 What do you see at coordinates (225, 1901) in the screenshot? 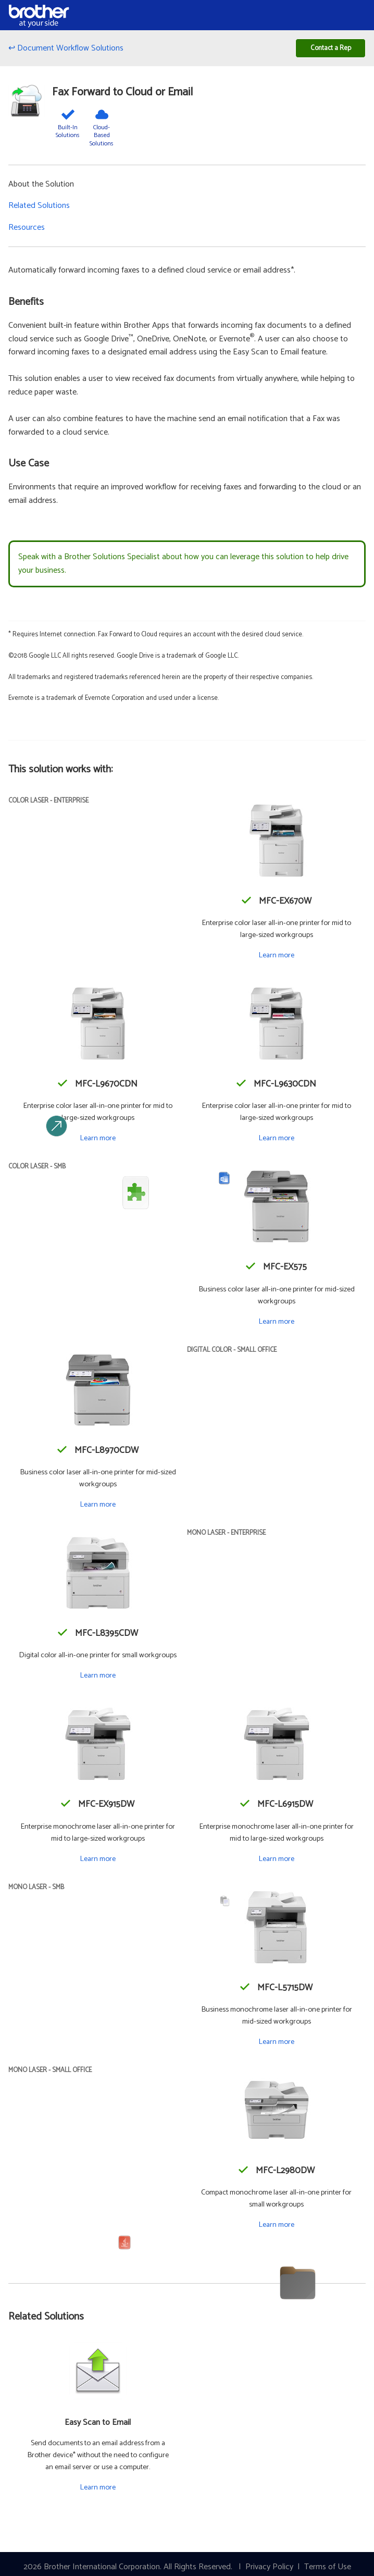
I see `paste content from clipboard` at bounding box center [225, 1901].